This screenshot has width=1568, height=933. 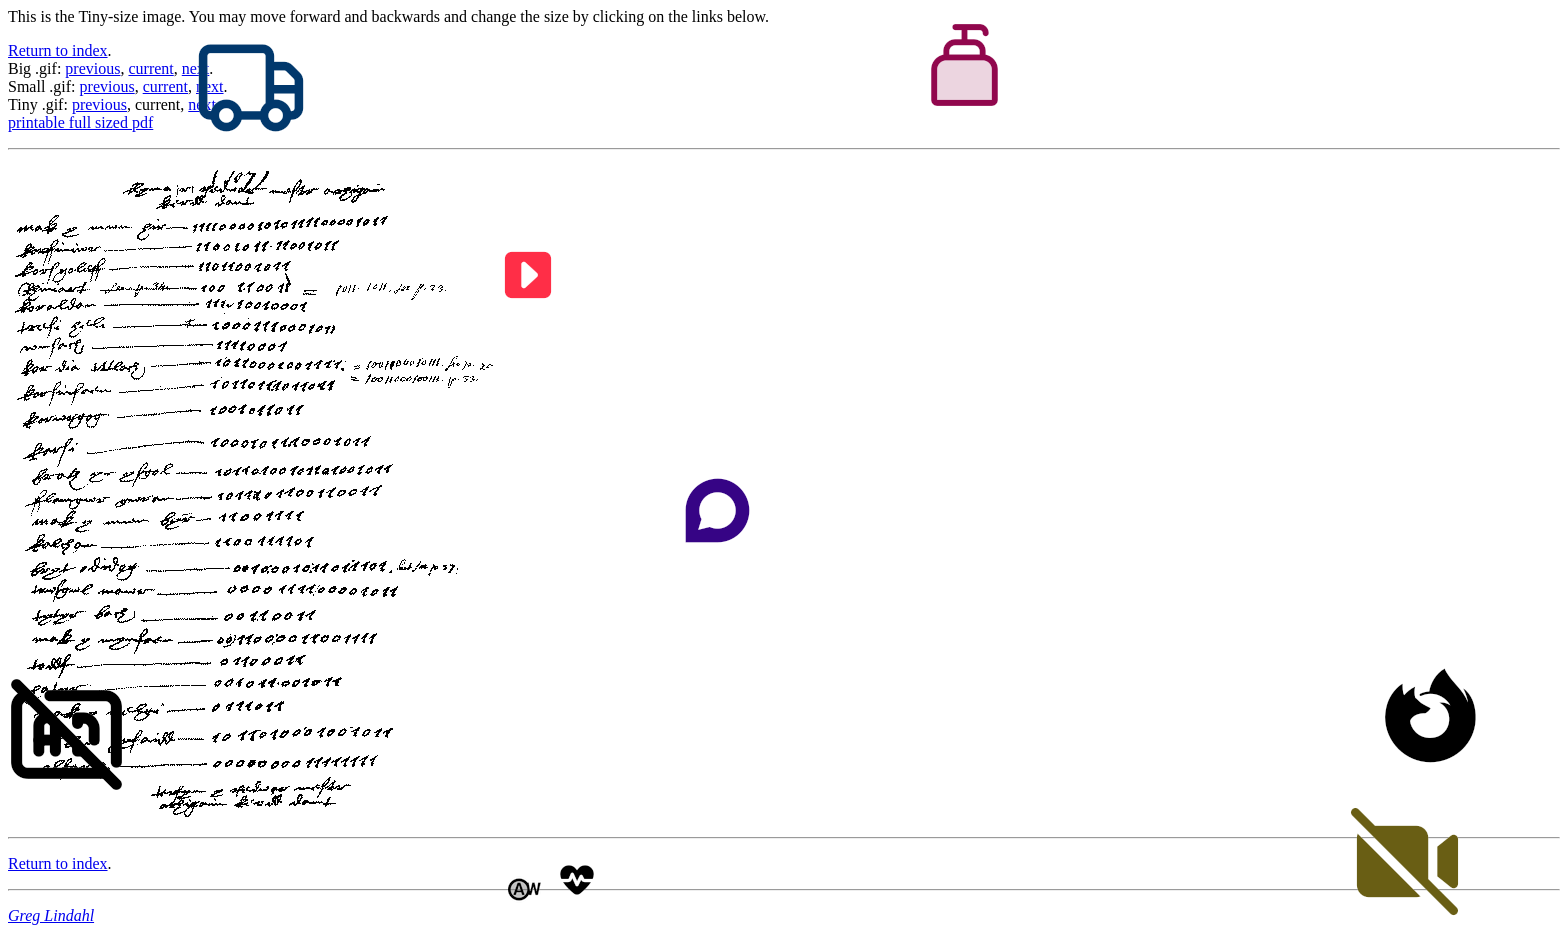 I want to click on open Mozilla Firefox browser, so click(x=1430, y=715).